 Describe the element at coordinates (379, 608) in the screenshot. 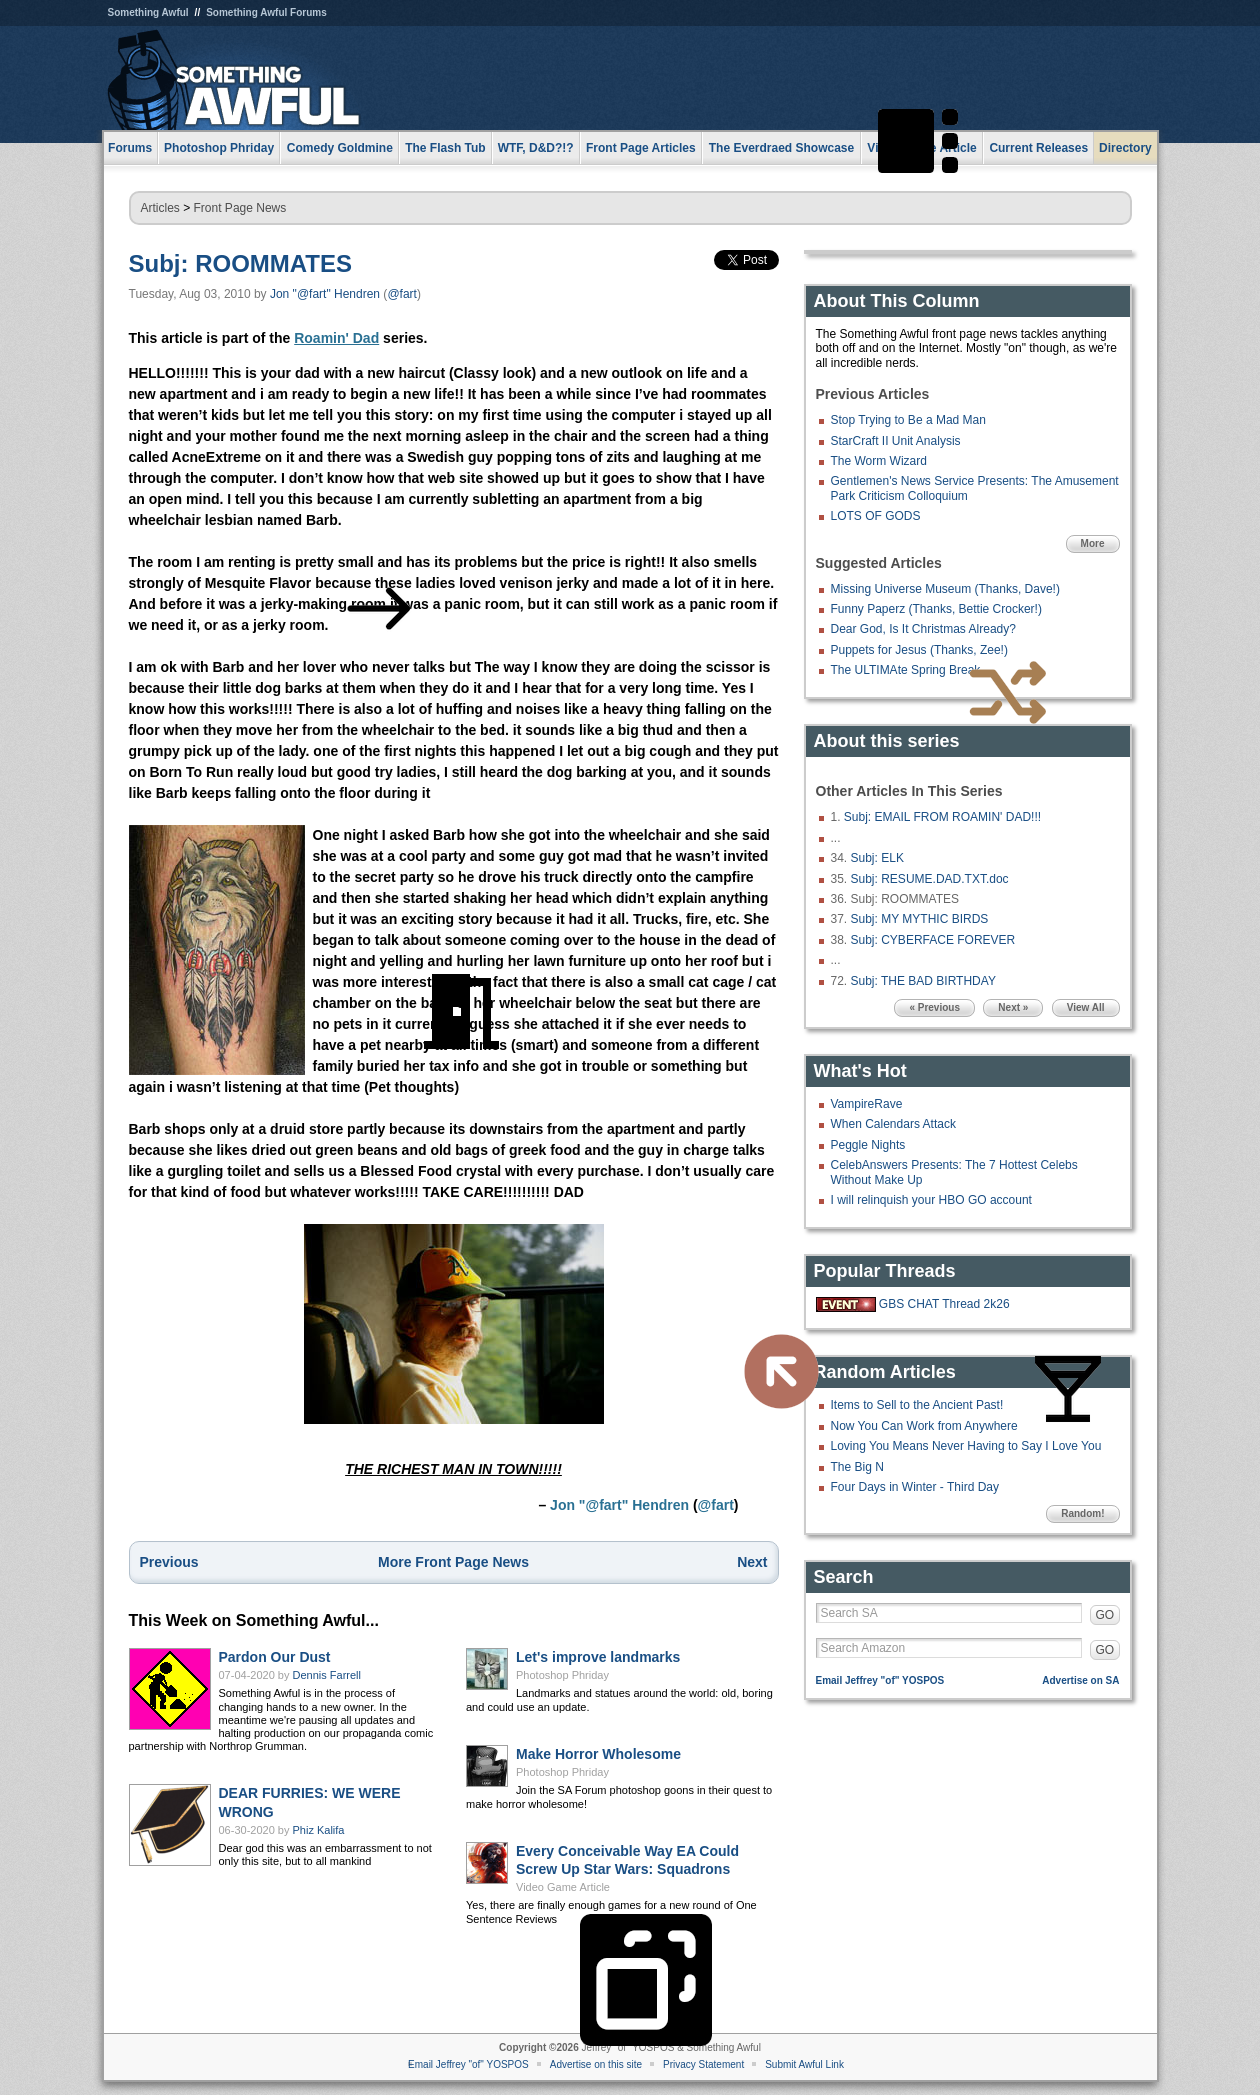

I see `navigate to the next item or screen` at that location.